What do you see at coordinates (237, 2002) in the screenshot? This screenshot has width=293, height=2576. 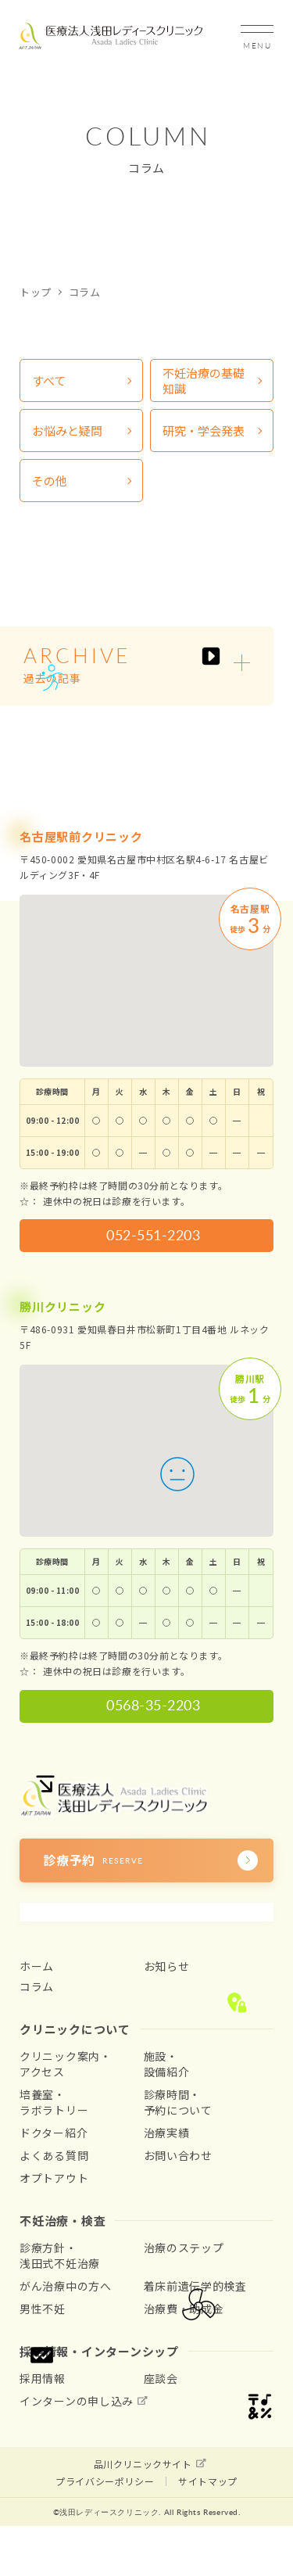 I see `indicates a private or secured location` at bounding box center [237, 2002].